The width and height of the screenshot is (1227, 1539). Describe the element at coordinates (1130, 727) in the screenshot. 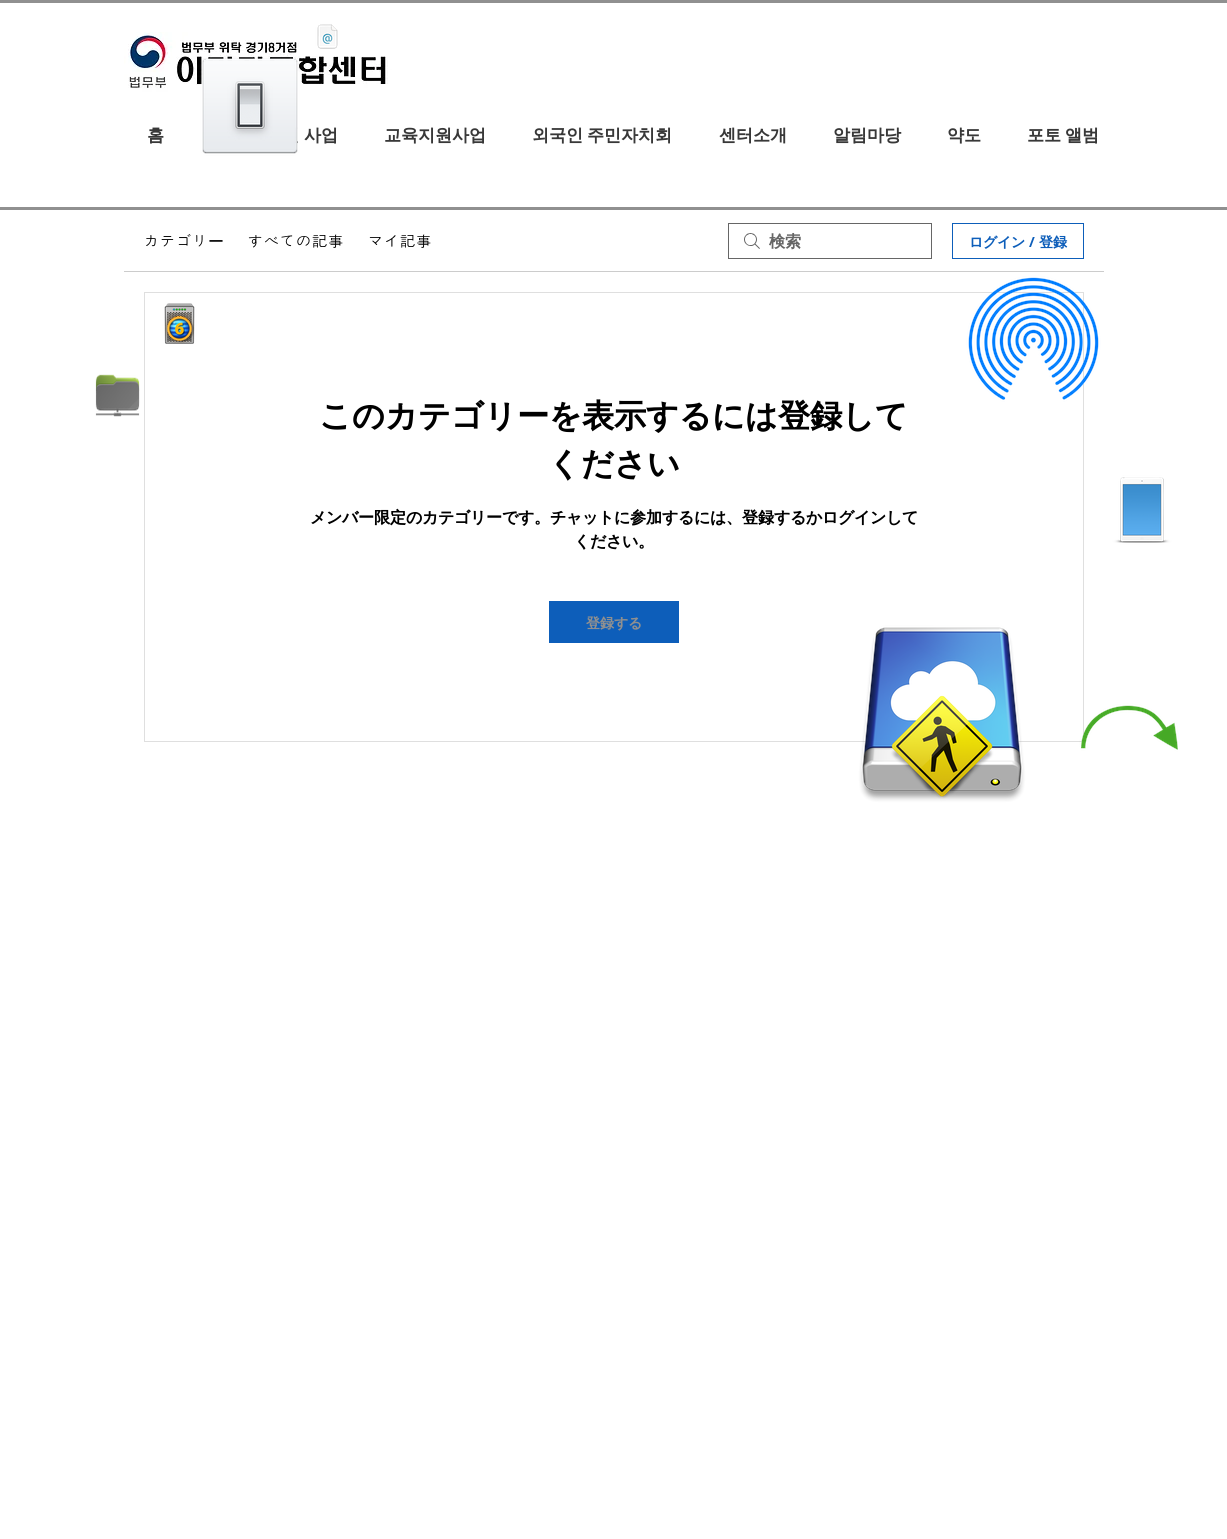

I see `redo the last undone action` at that location.